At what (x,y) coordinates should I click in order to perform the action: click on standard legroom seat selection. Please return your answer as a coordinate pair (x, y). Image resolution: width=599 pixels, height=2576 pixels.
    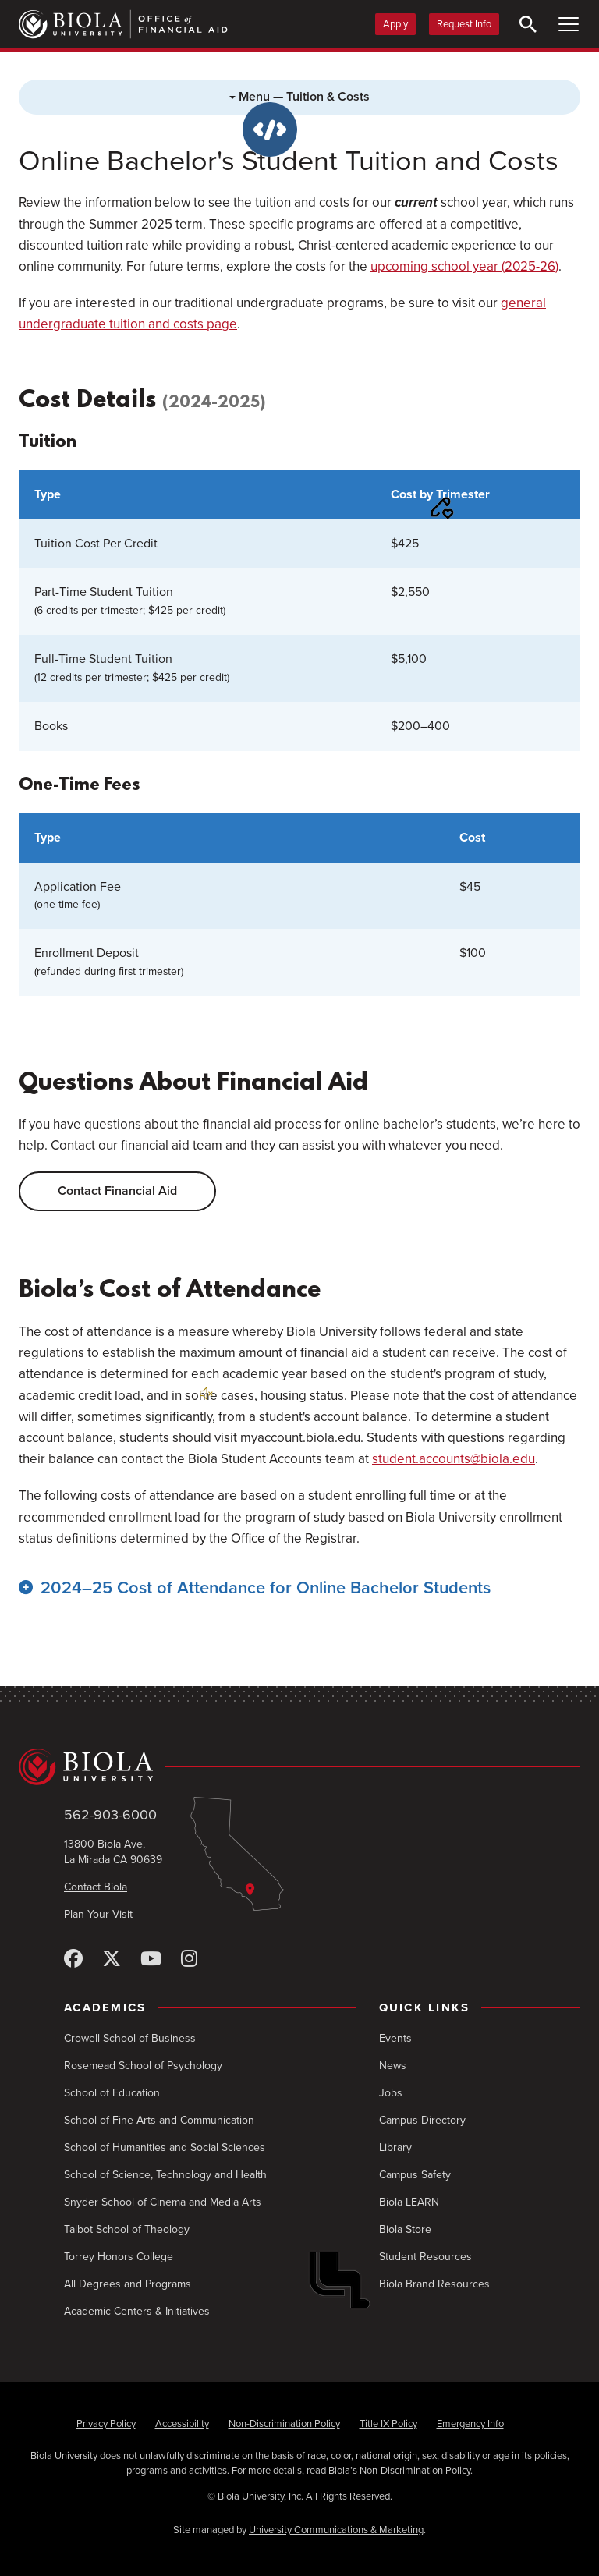
    Looking at the image, I should click on (338, 2280).